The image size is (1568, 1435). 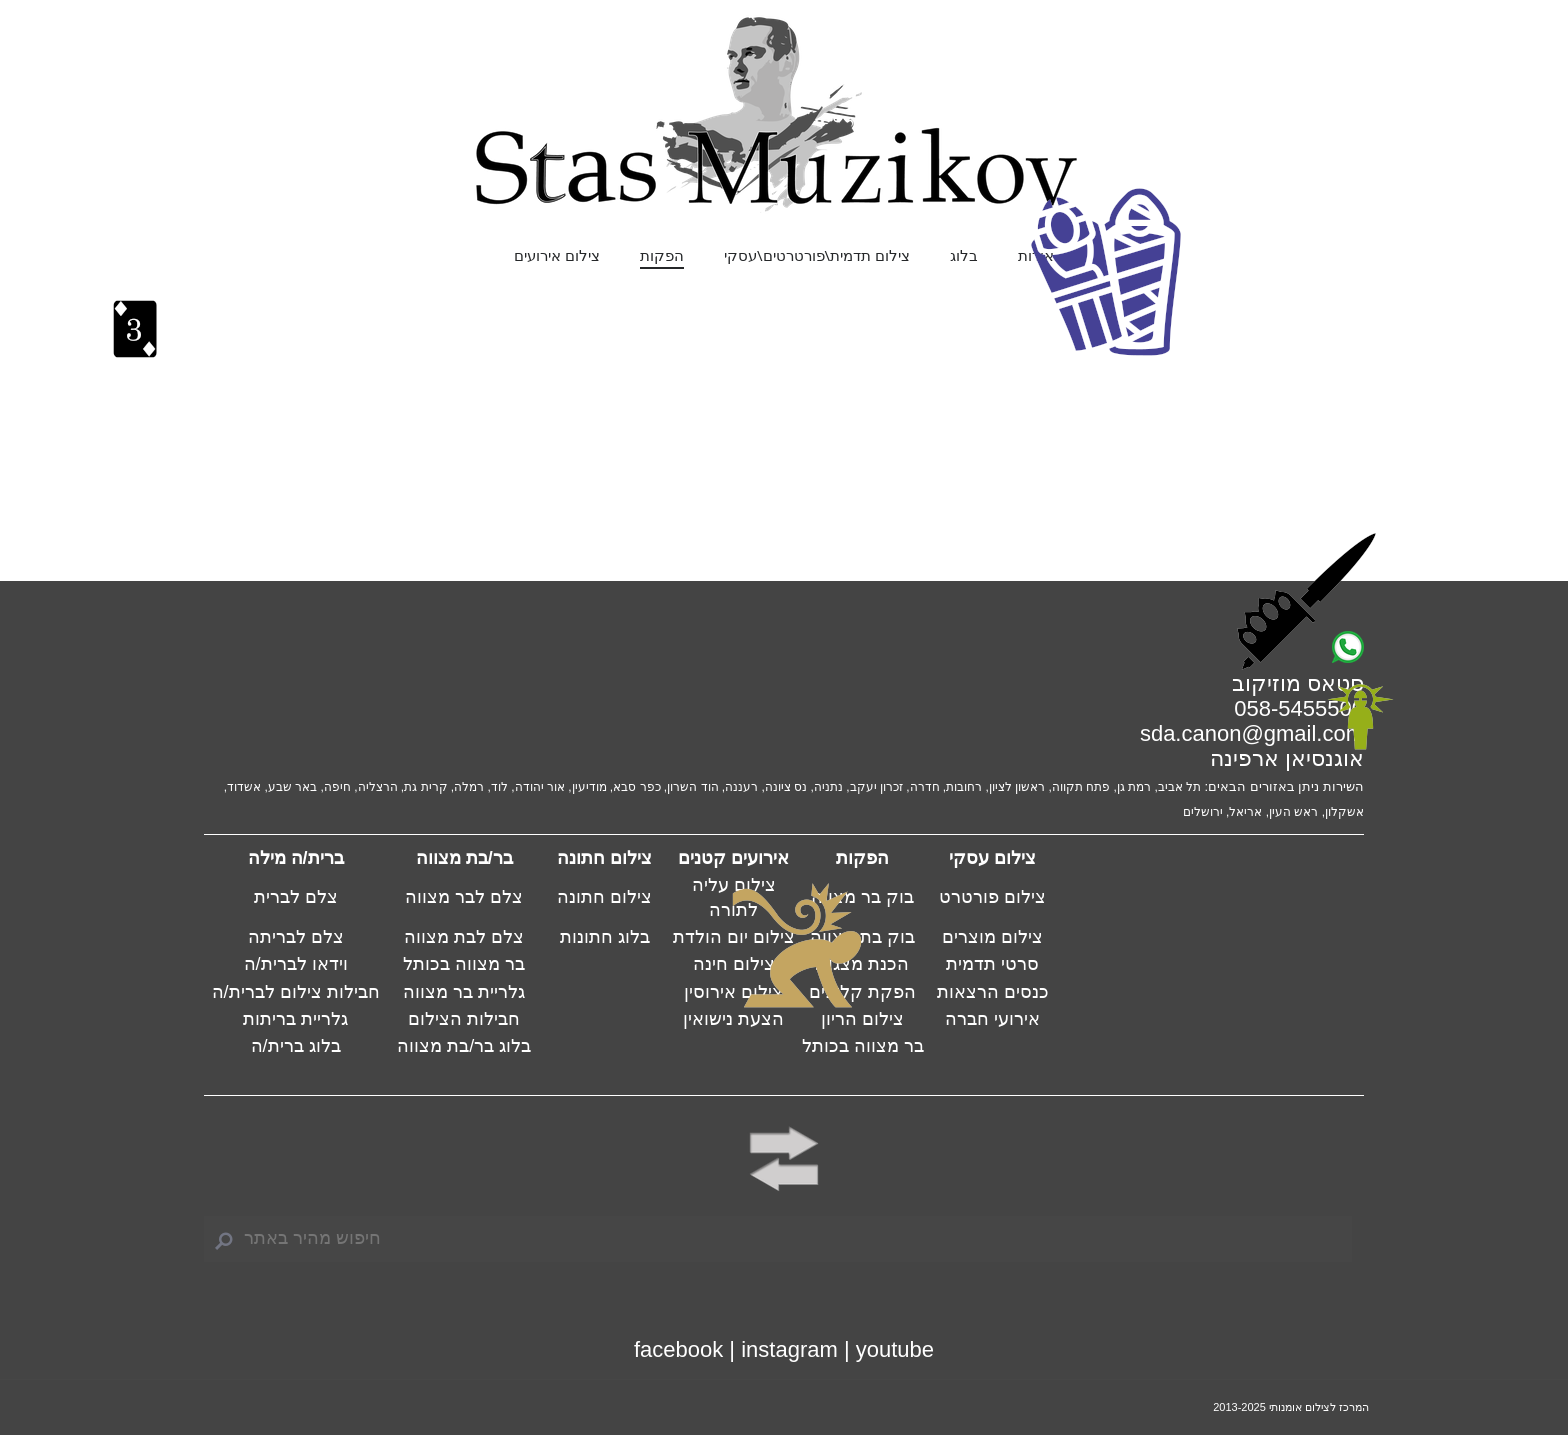 What do you see at coordinates (135, 329) in the screenshot?
I see `three of diamonds playing card` at bounding box center [135, 329].